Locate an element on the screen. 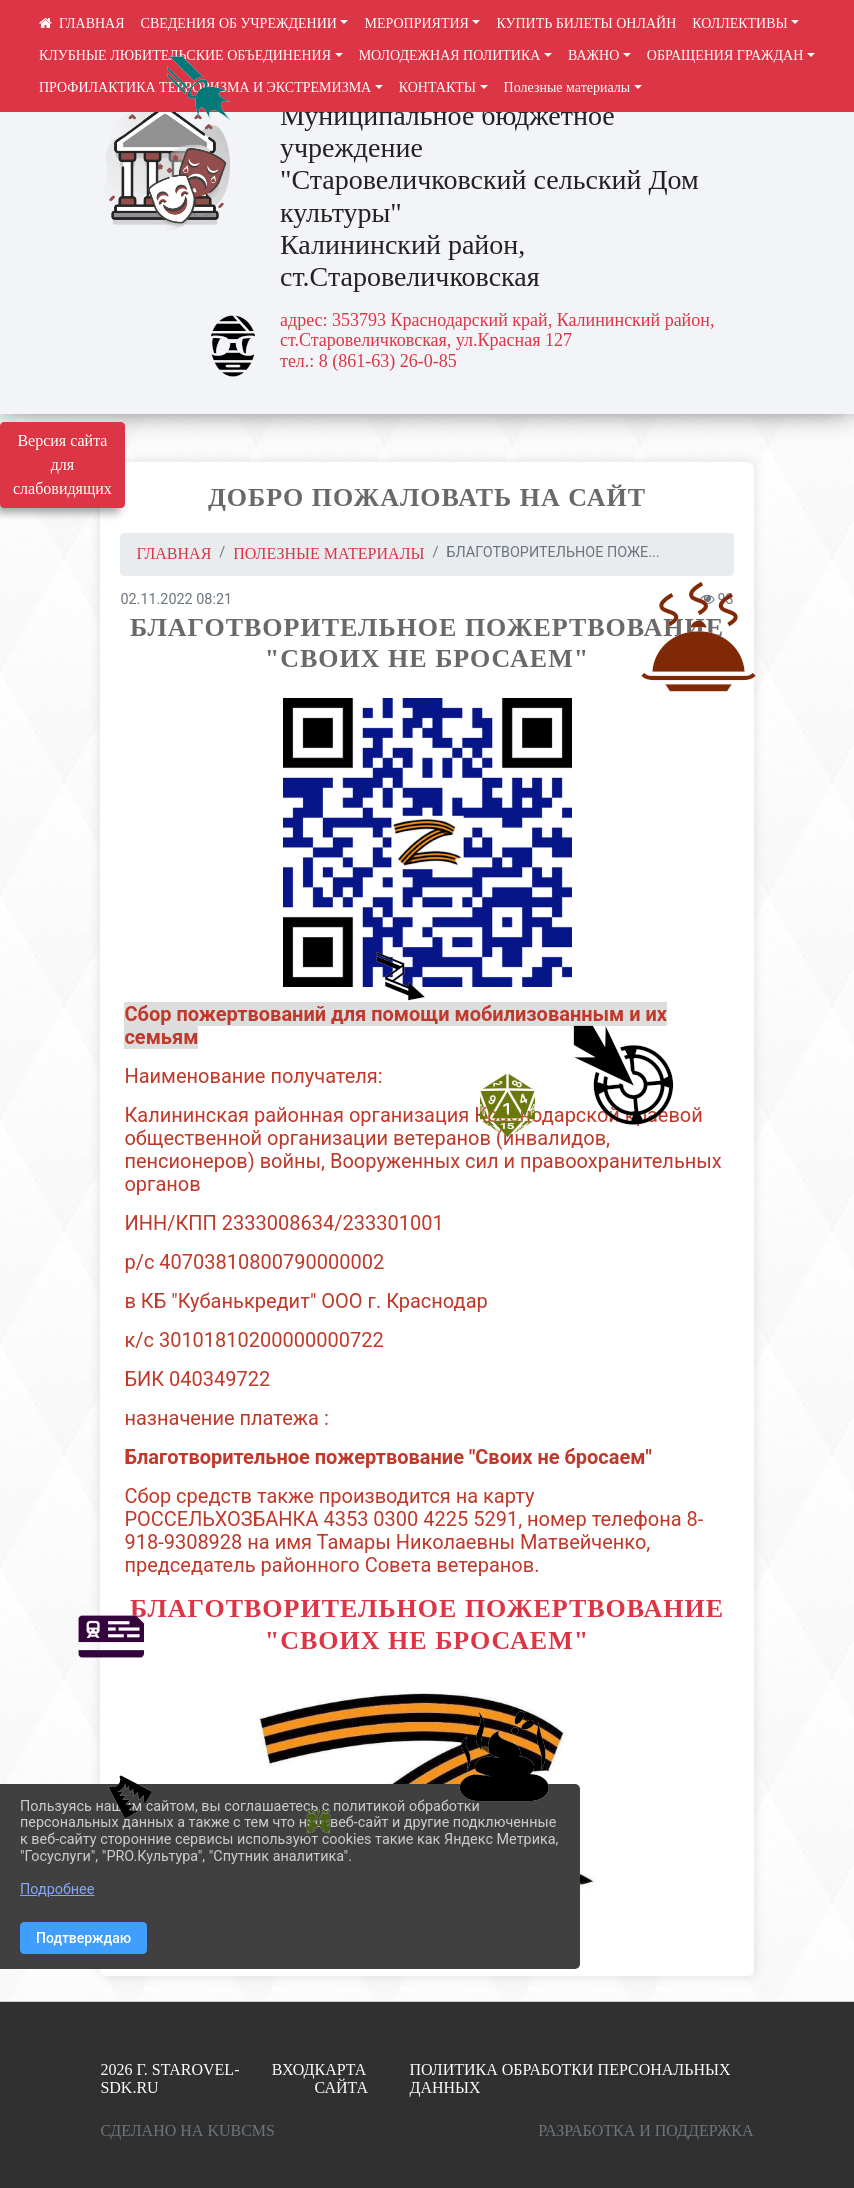  aim or target an objective is located at coordinates (623, 1075).